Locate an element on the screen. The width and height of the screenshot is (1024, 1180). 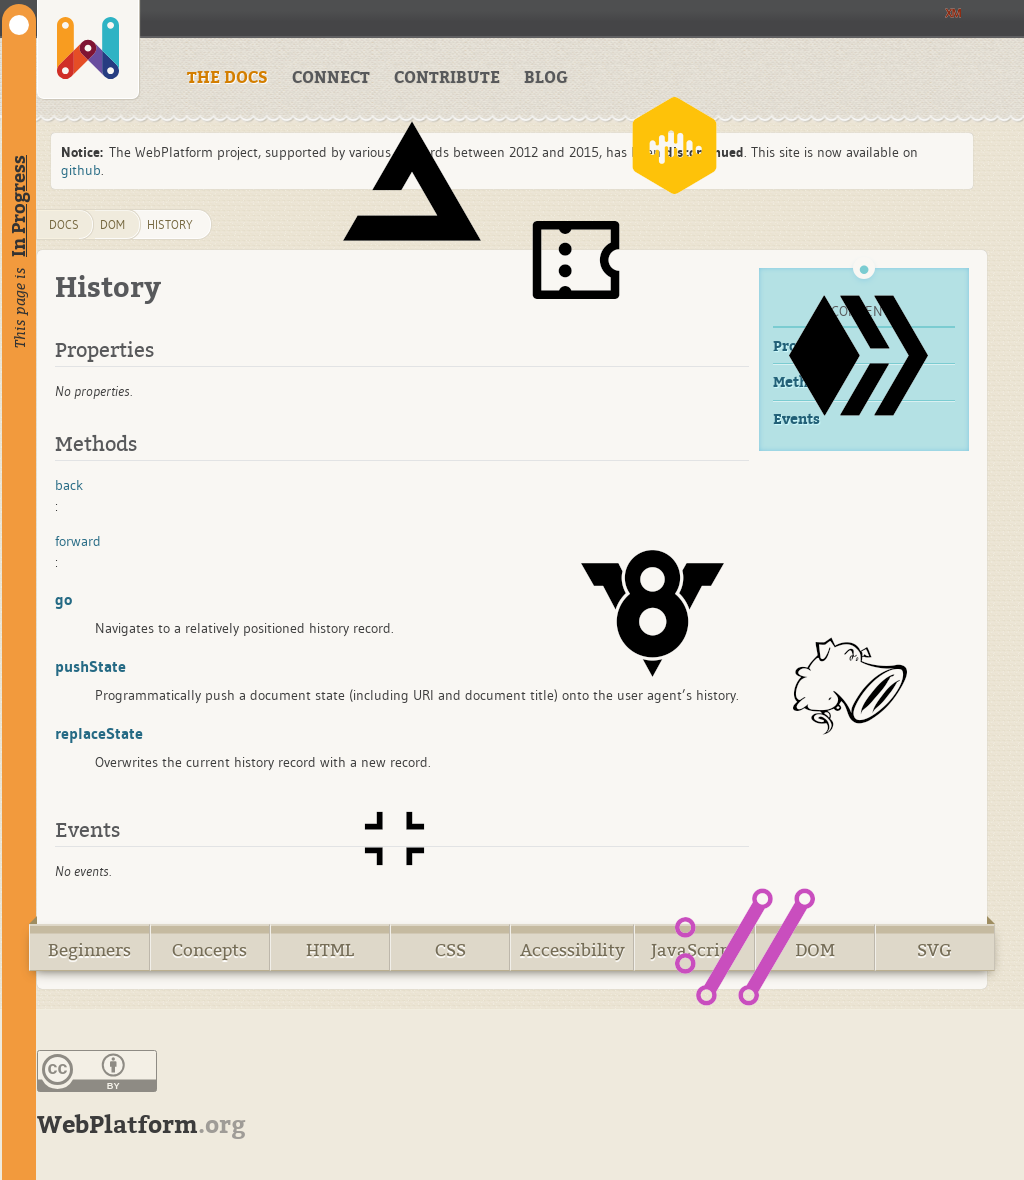
open qualtrics survey platform is located at coordinates (953, 13).